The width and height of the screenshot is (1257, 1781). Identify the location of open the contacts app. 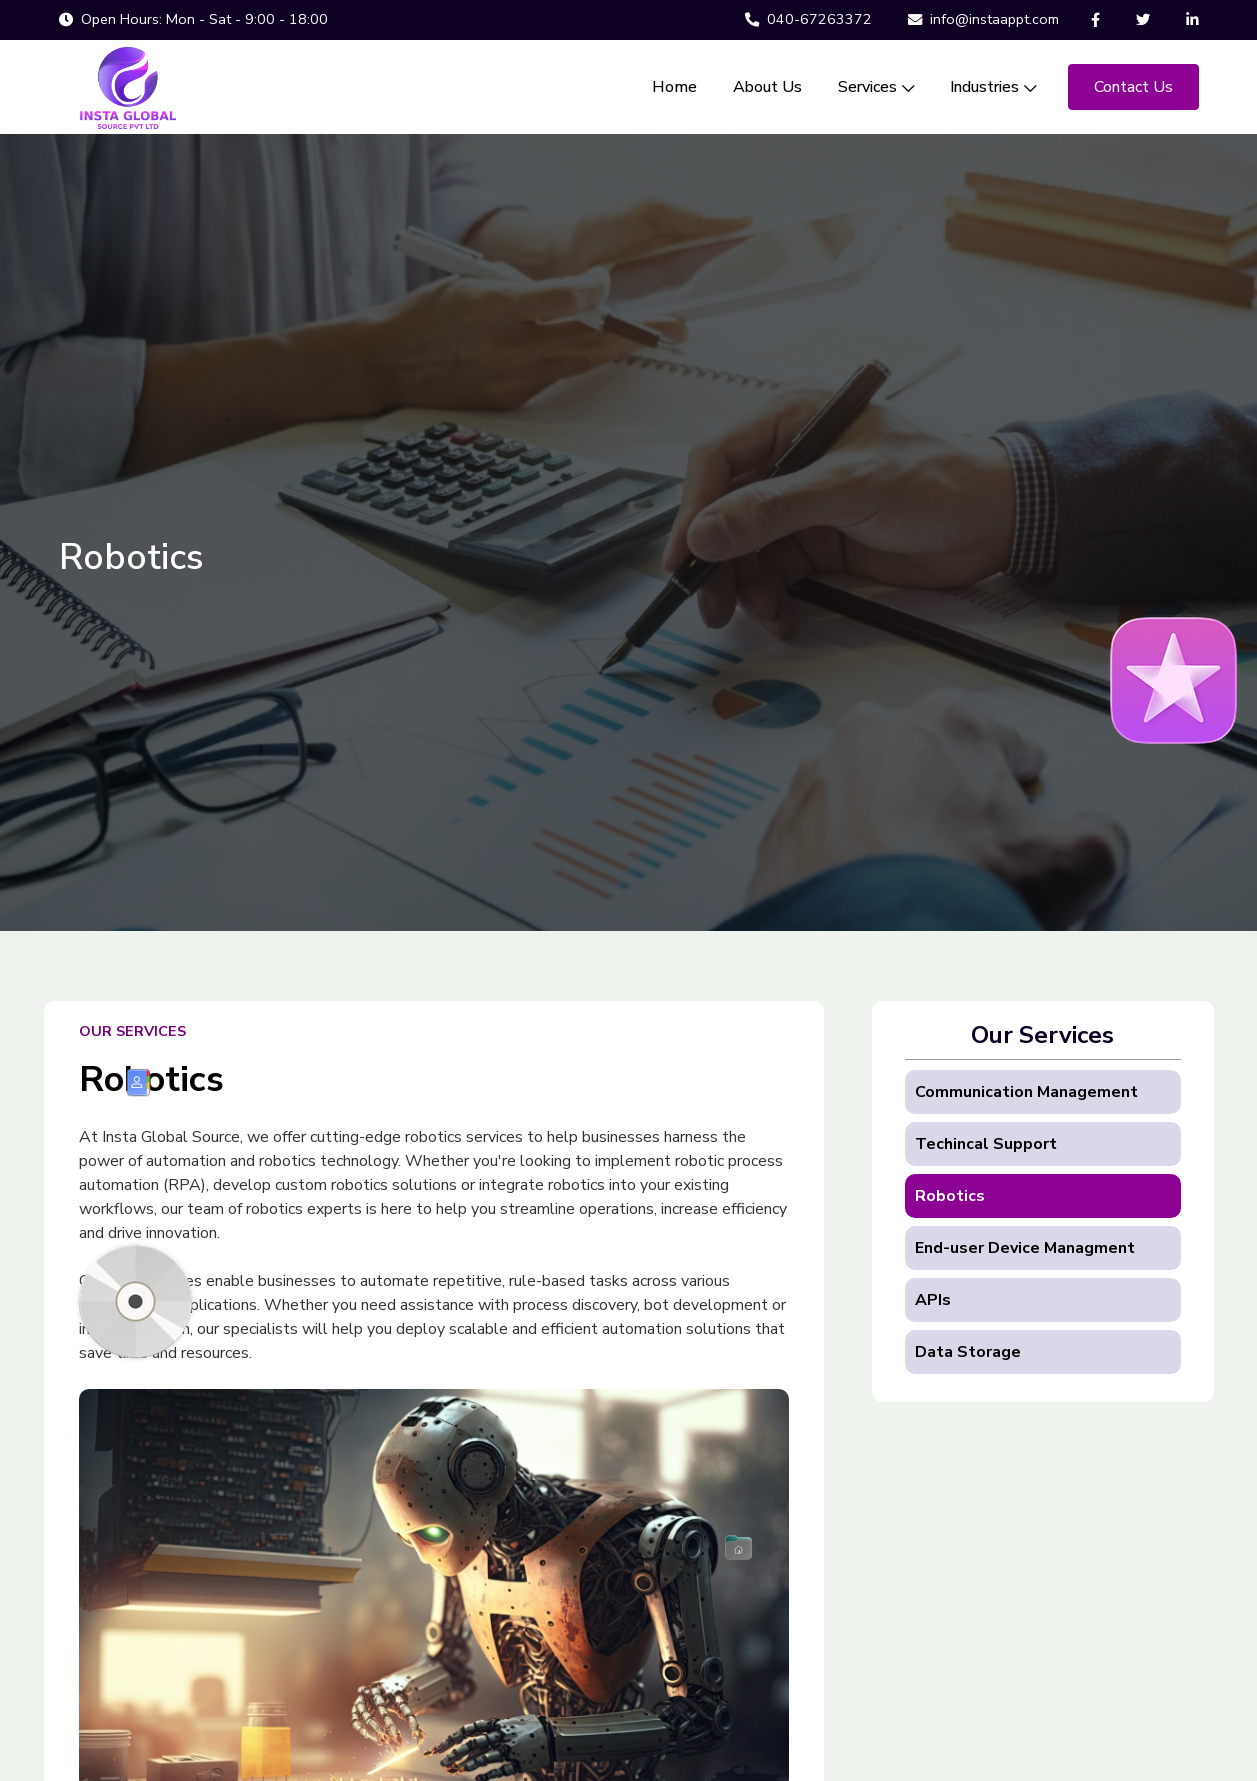
(138, 1082).